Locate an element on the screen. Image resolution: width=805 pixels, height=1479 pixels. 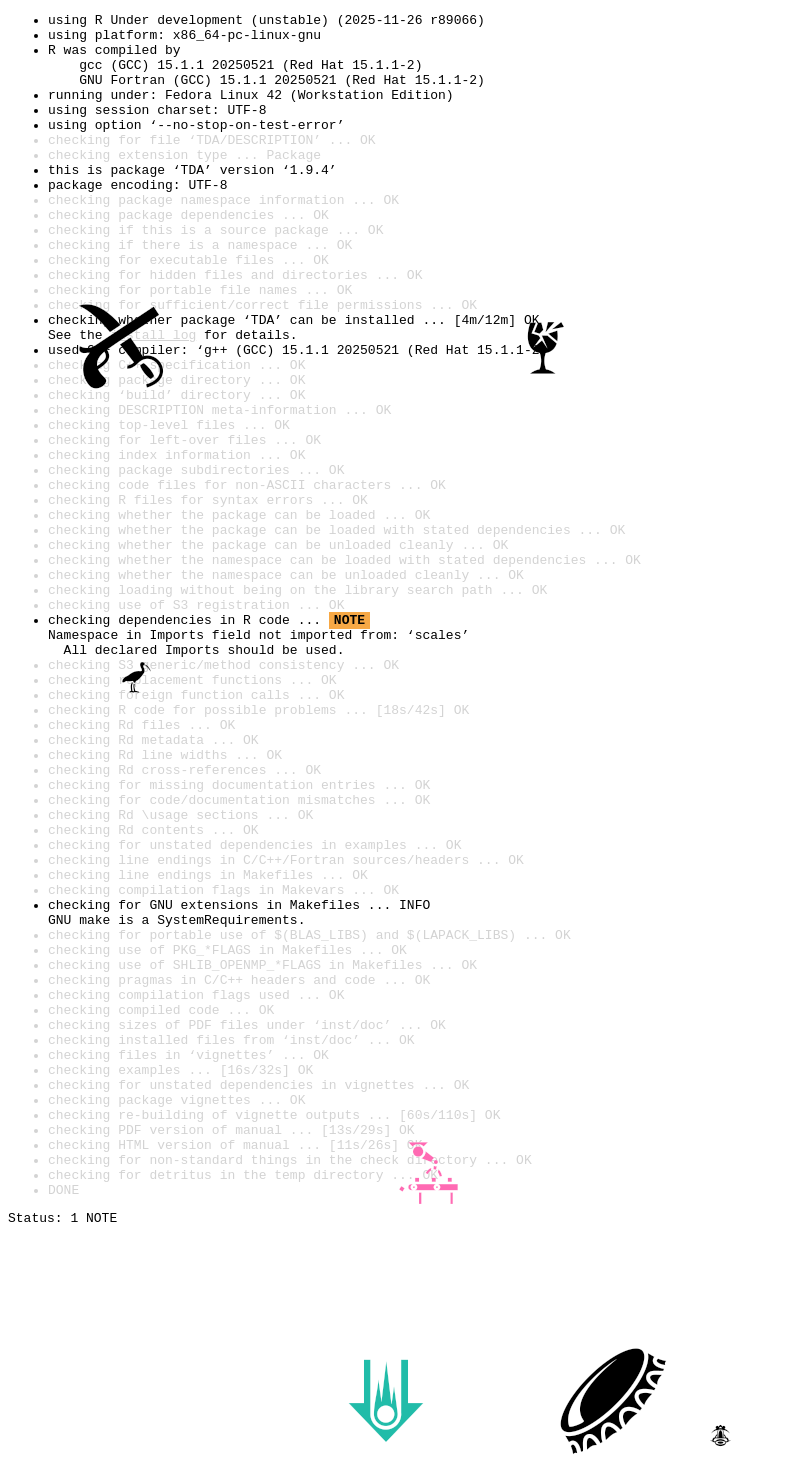
indicates falling rock hazard or danger zone is located at coordinates (386, 1401).